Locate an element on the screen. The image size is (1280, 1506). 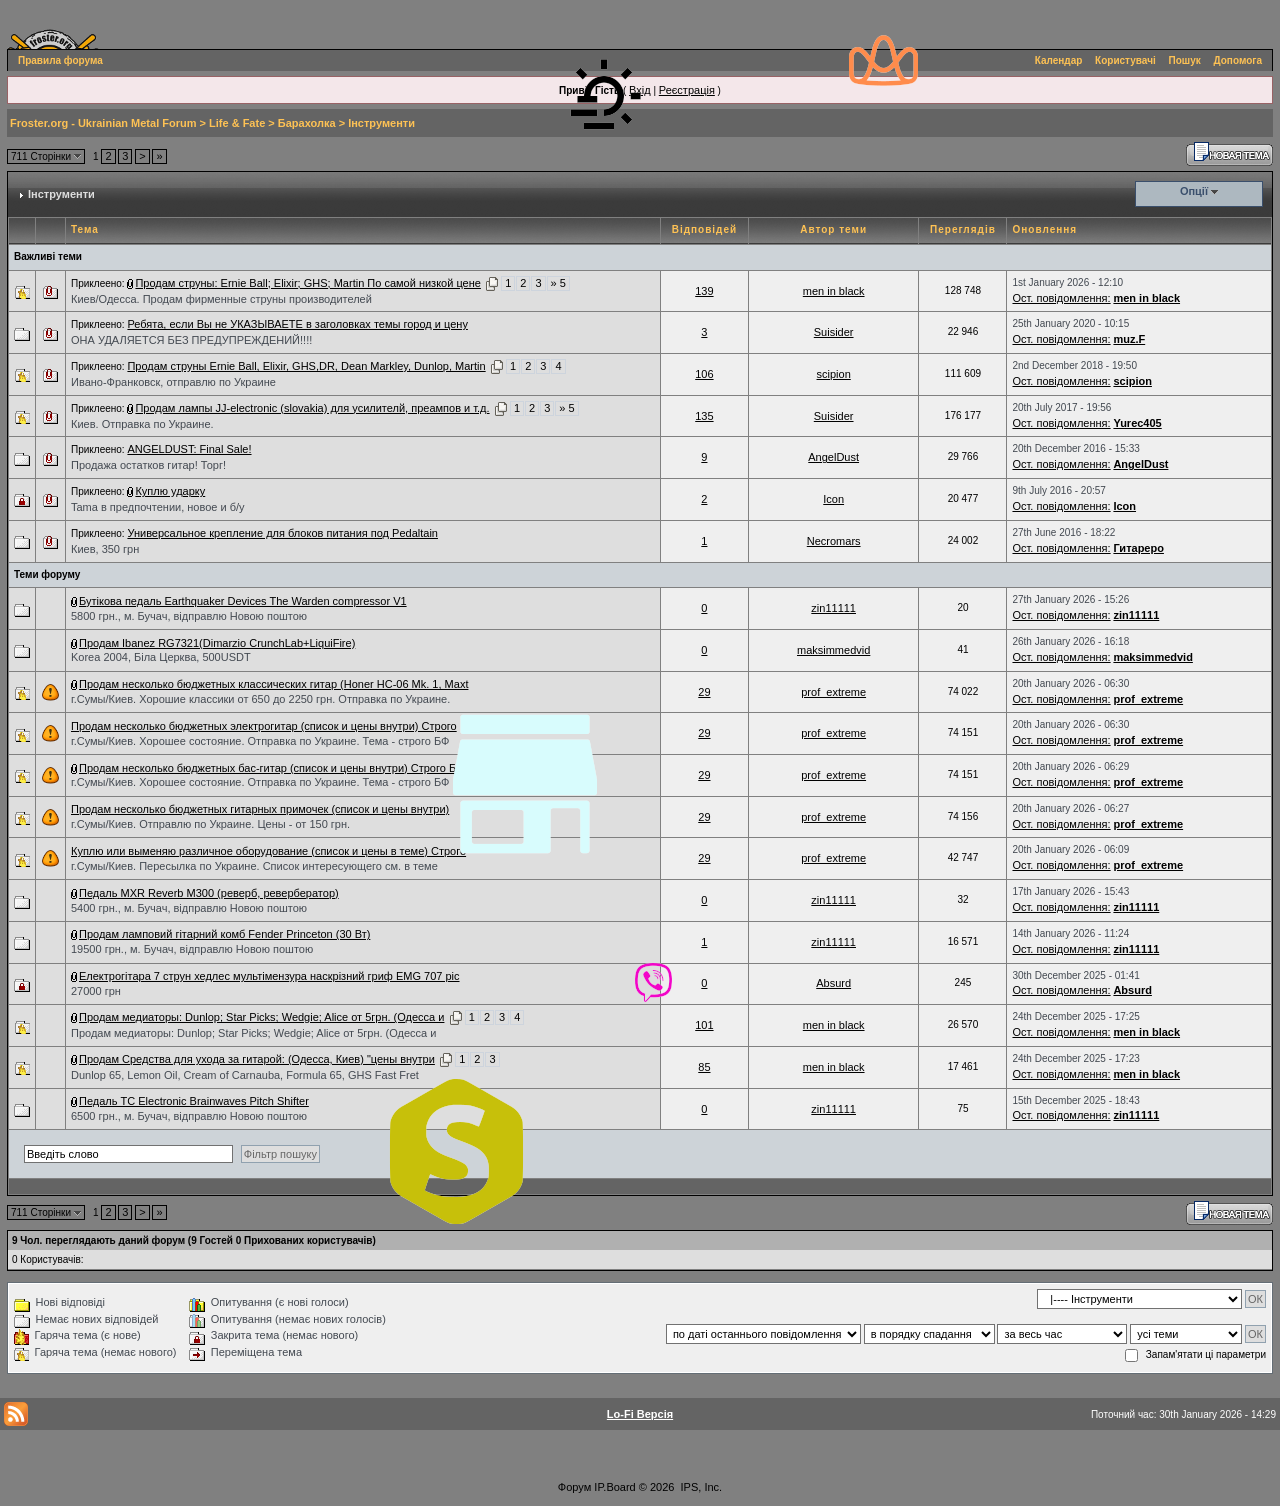
visit the SPOJ competitive programming platform is located at coordinates (456, 1151).